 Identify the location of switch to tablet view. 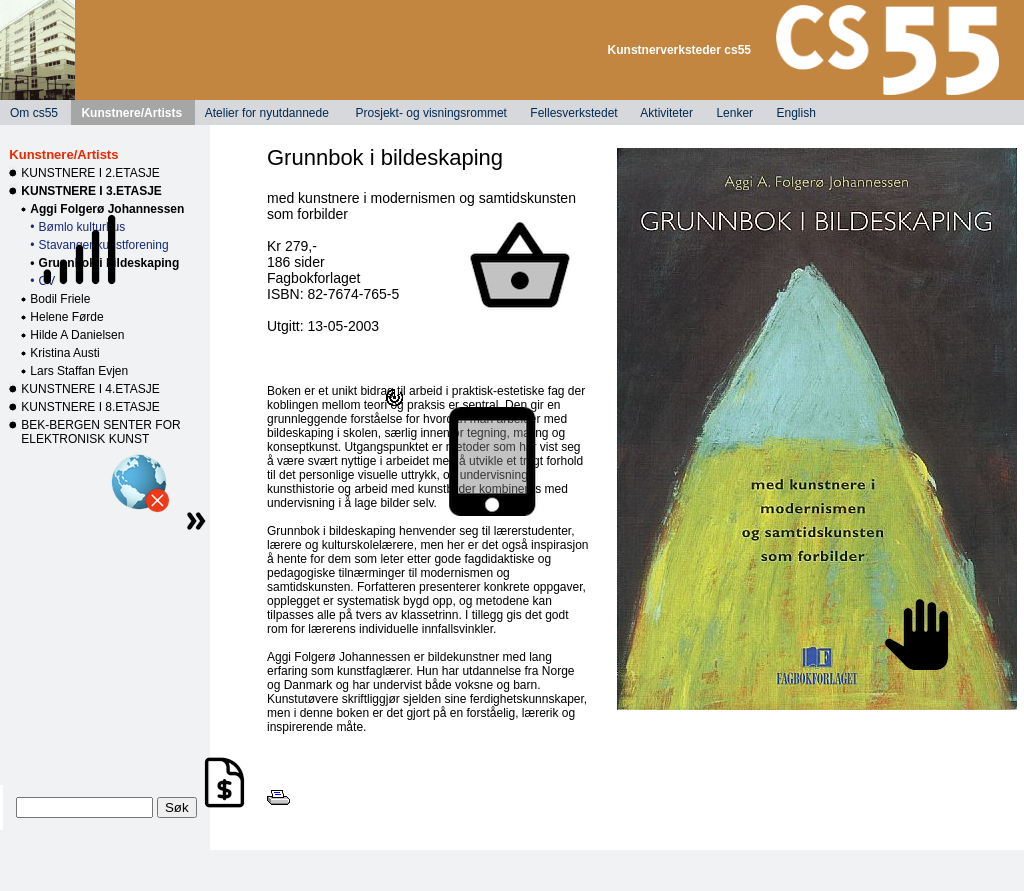
(494, 461).